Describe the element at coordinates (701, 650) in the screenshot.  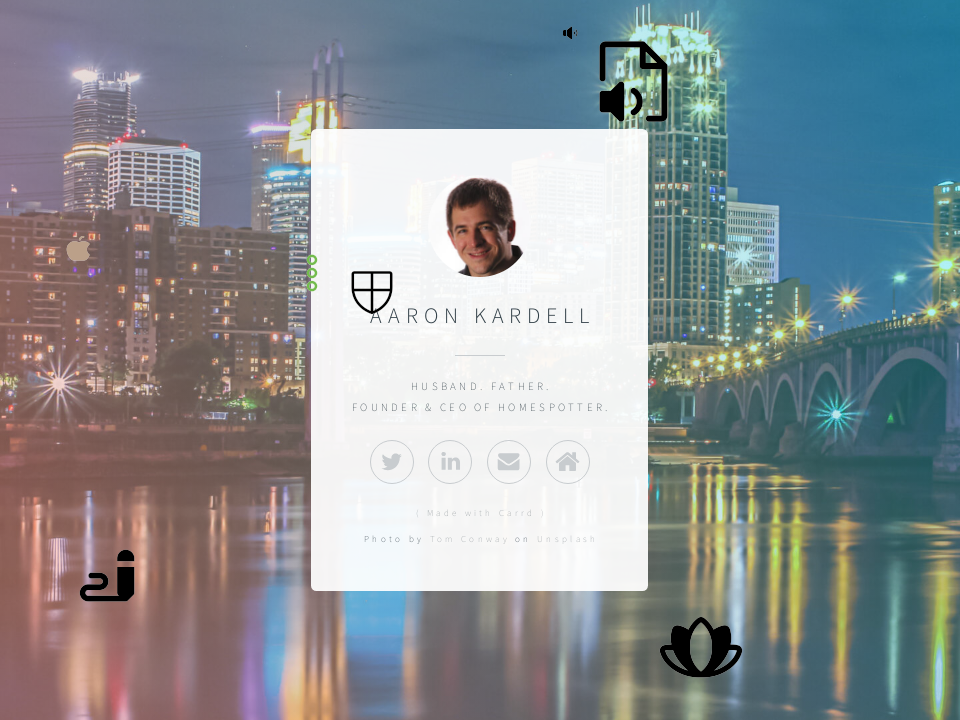
I see `access meditation or mindfulness features` at that location.